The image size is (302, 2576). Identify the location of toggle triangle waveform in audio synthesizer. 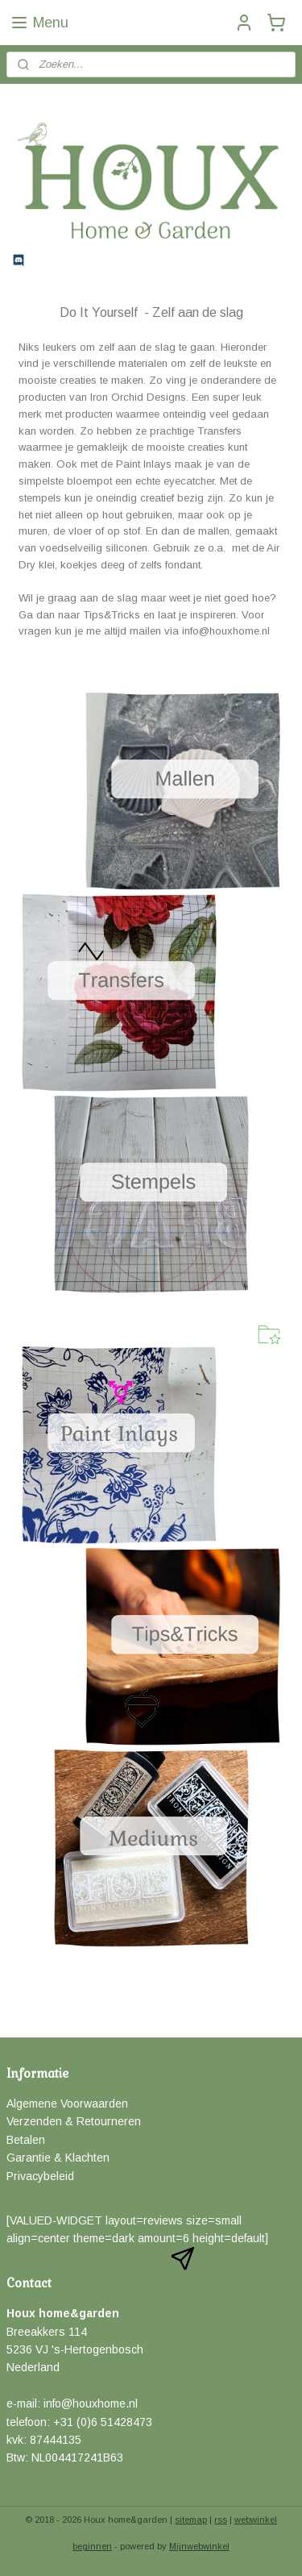
(91, 951).